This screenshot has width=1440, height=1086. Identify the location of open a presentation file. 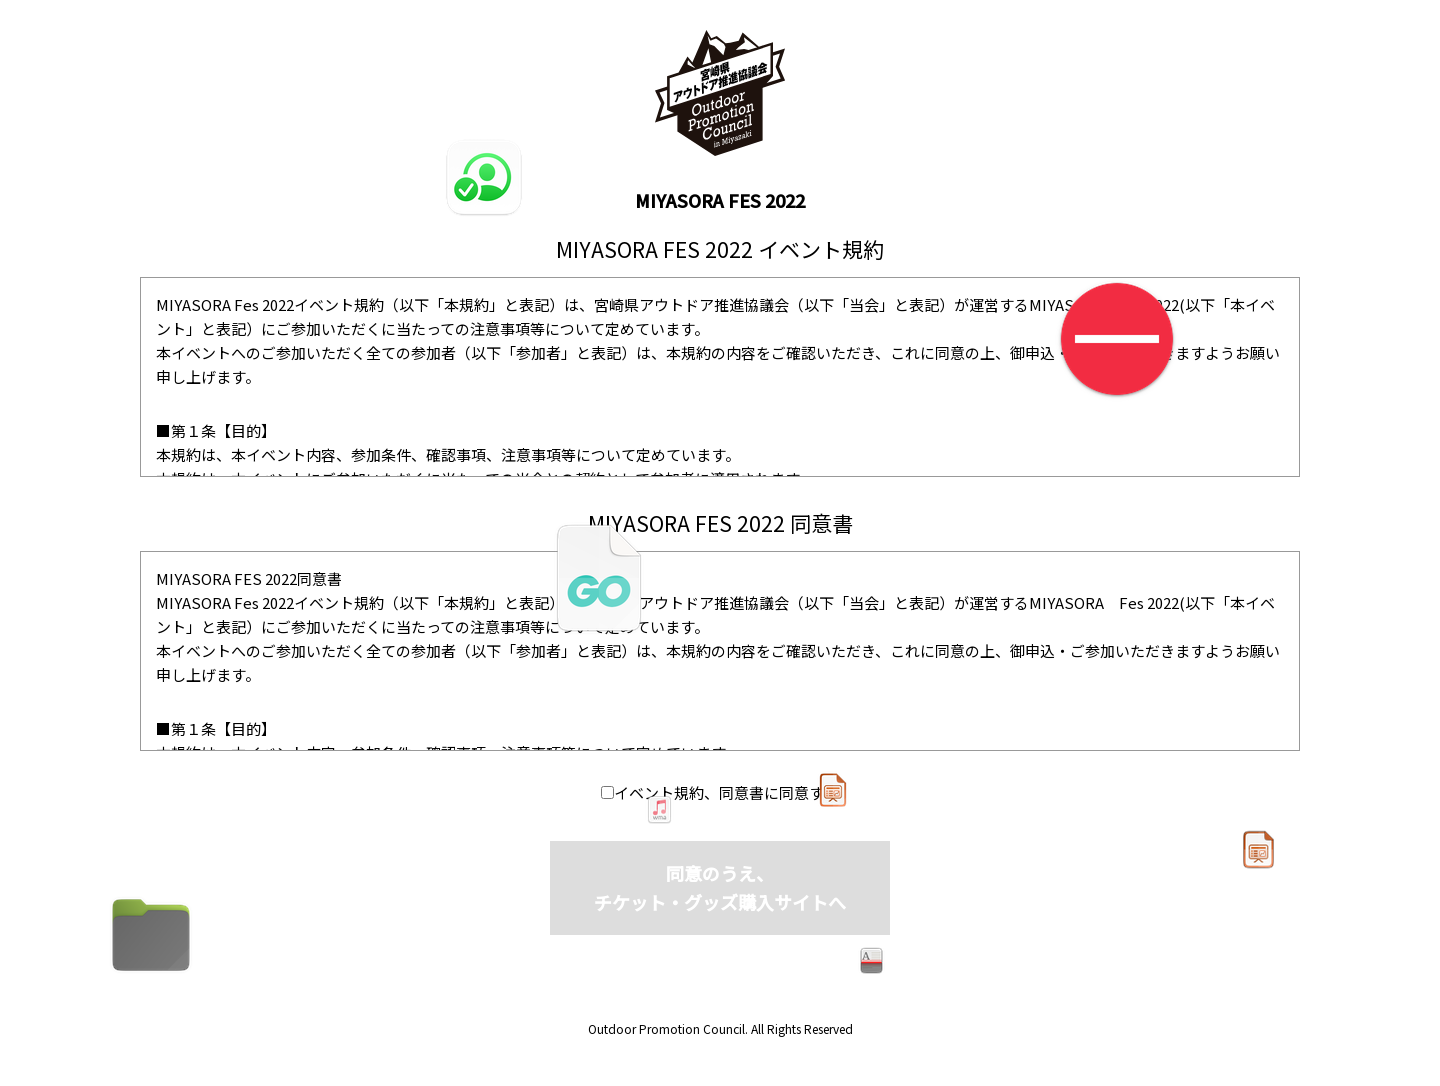
(833, 790).